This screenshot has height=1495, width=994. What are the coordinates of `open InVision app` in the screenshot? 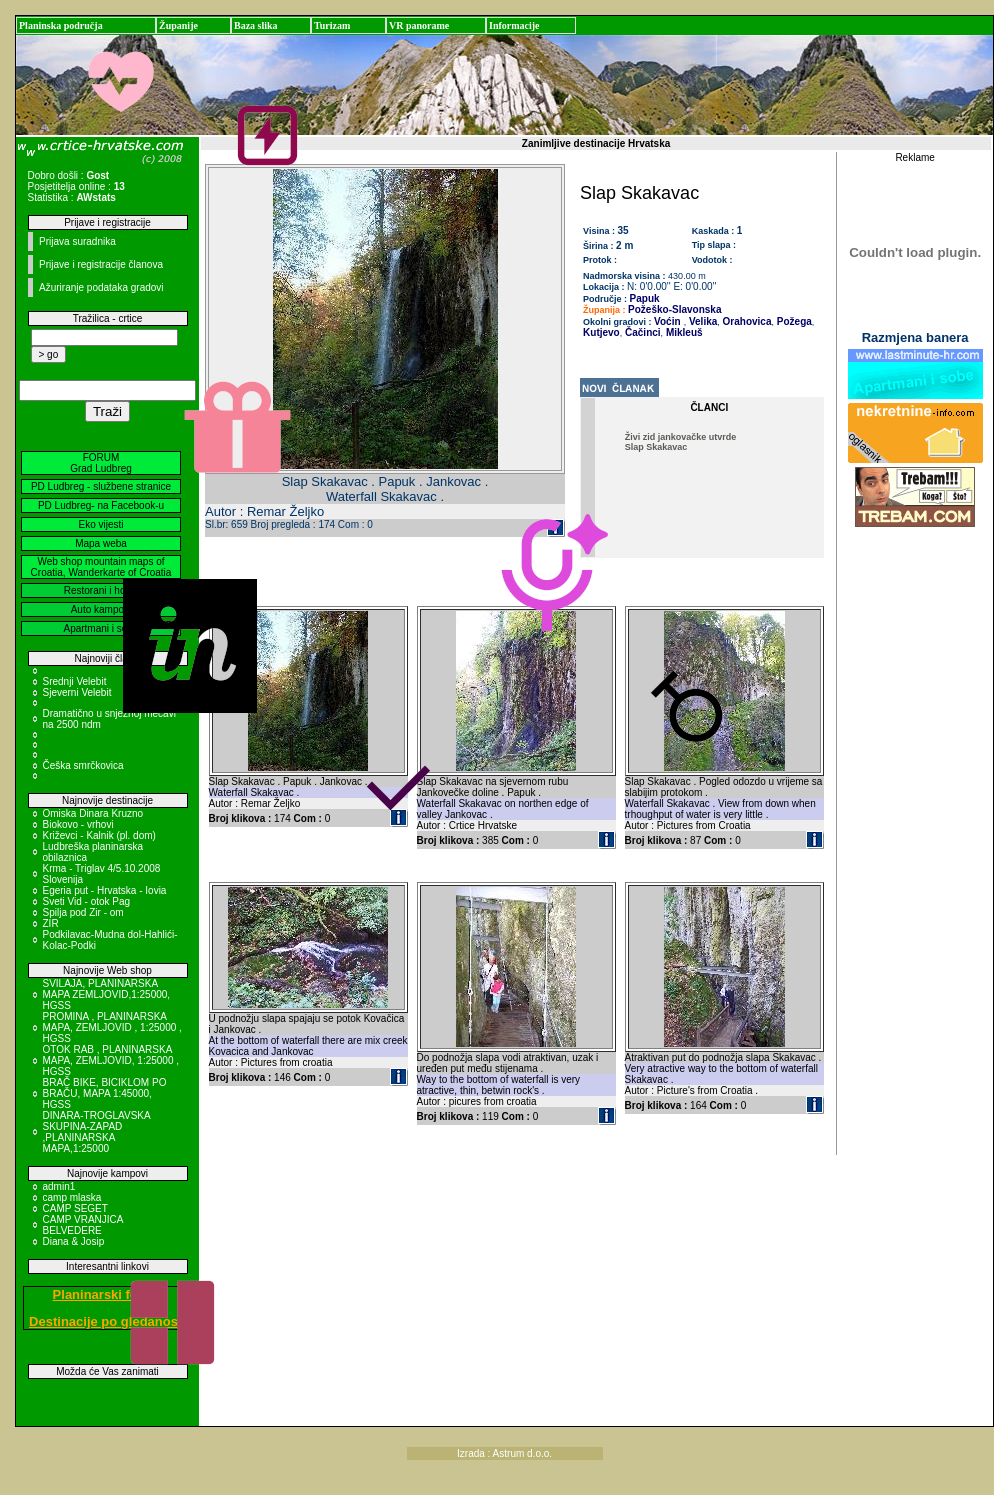 It's located at (190, 646).